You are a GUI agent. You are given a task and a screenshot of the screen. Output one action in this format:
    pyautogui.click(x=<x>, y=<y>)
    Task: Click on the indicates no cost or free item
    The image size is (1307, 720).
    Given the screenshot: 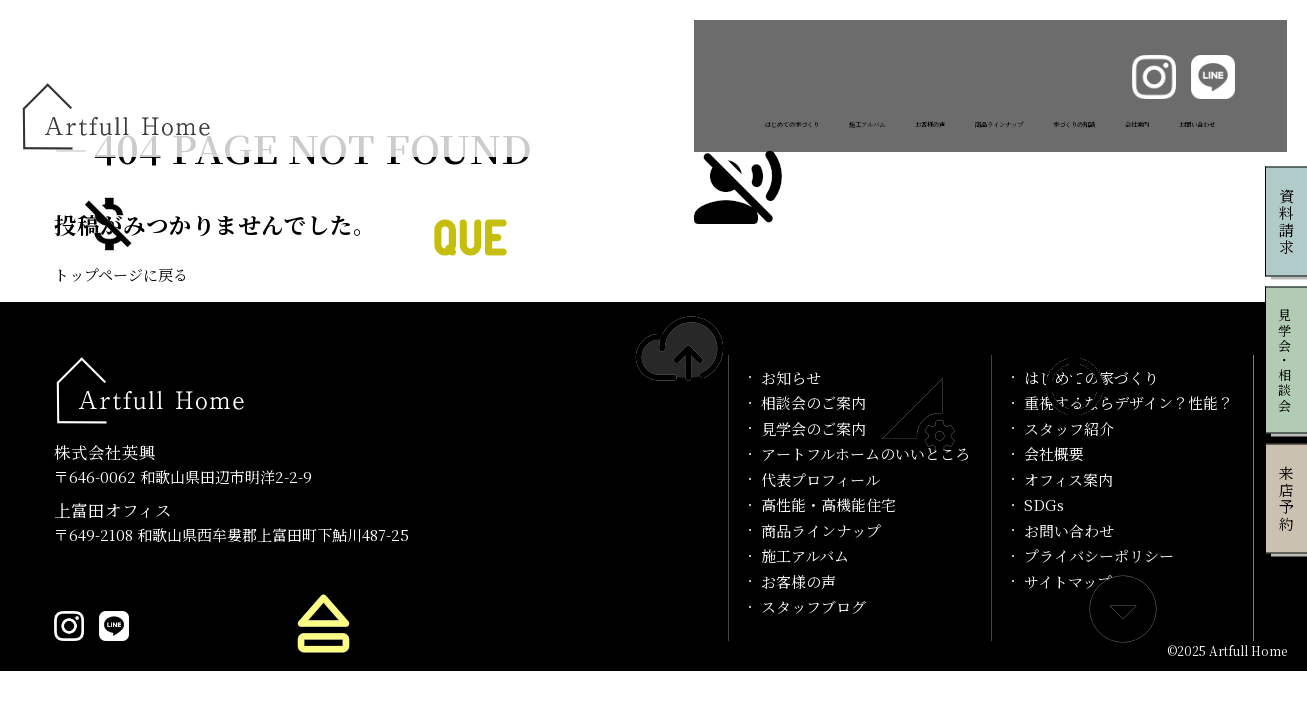 What is the action you would take?
    pyautogui.click(x=108, y=224)
    